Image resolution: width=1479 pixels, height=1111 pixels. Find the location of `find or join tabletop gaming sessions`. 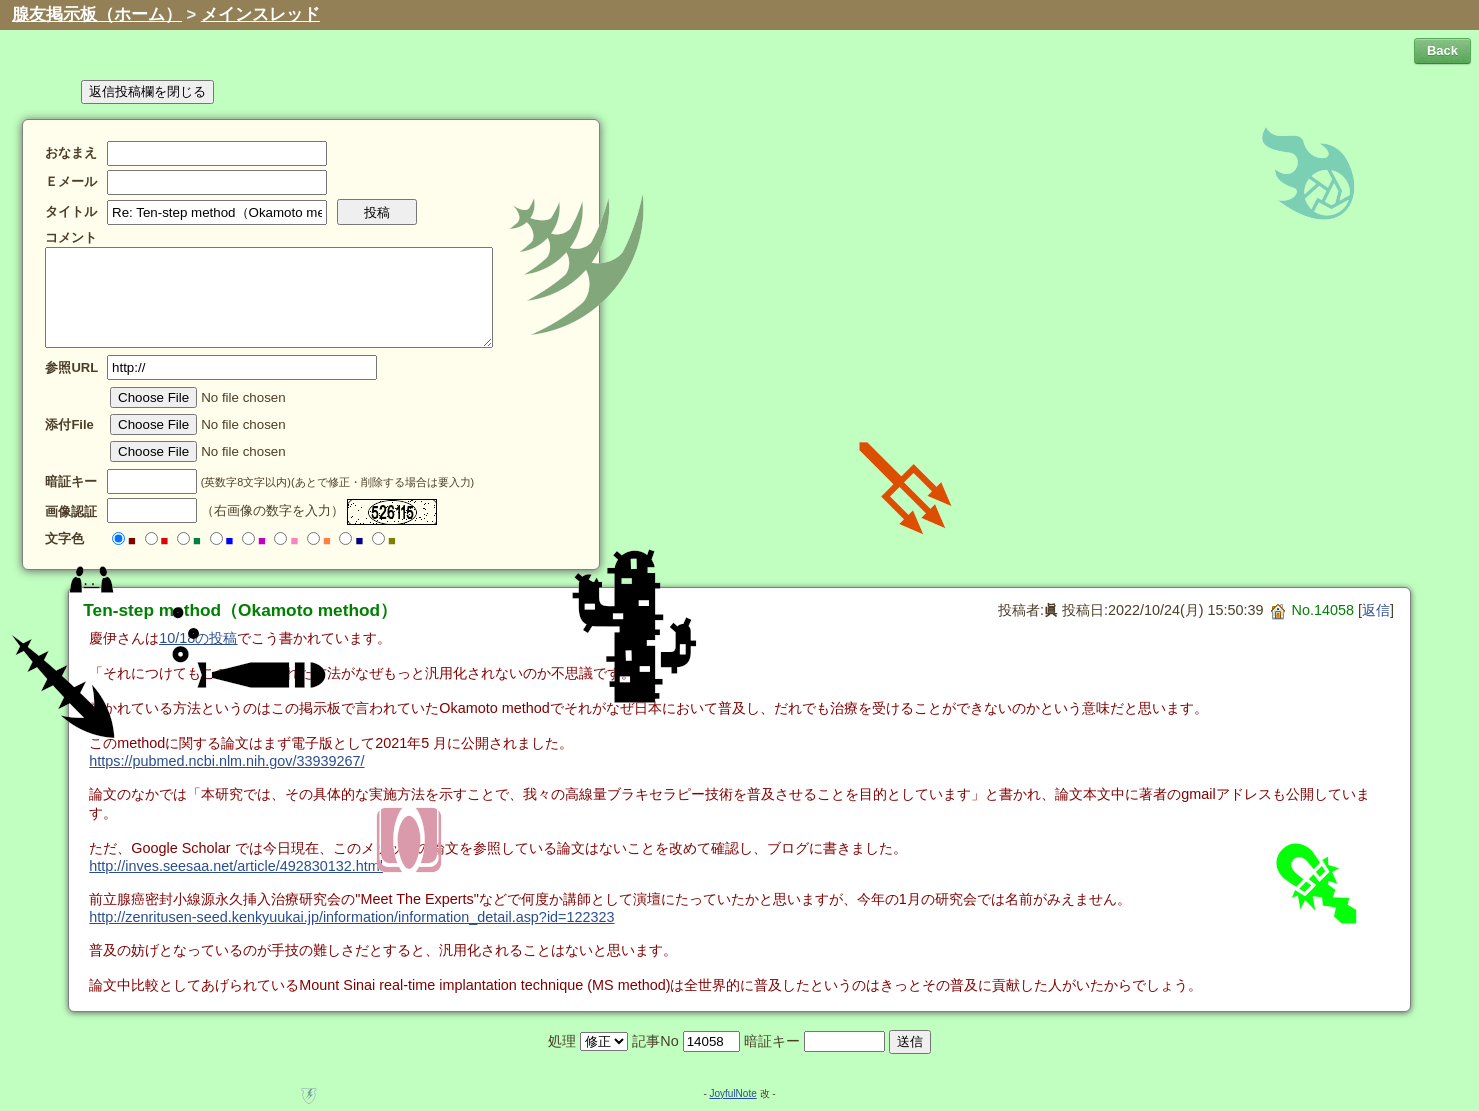

find or join tabletop gaming sessions is located at coordinates (91, 579).